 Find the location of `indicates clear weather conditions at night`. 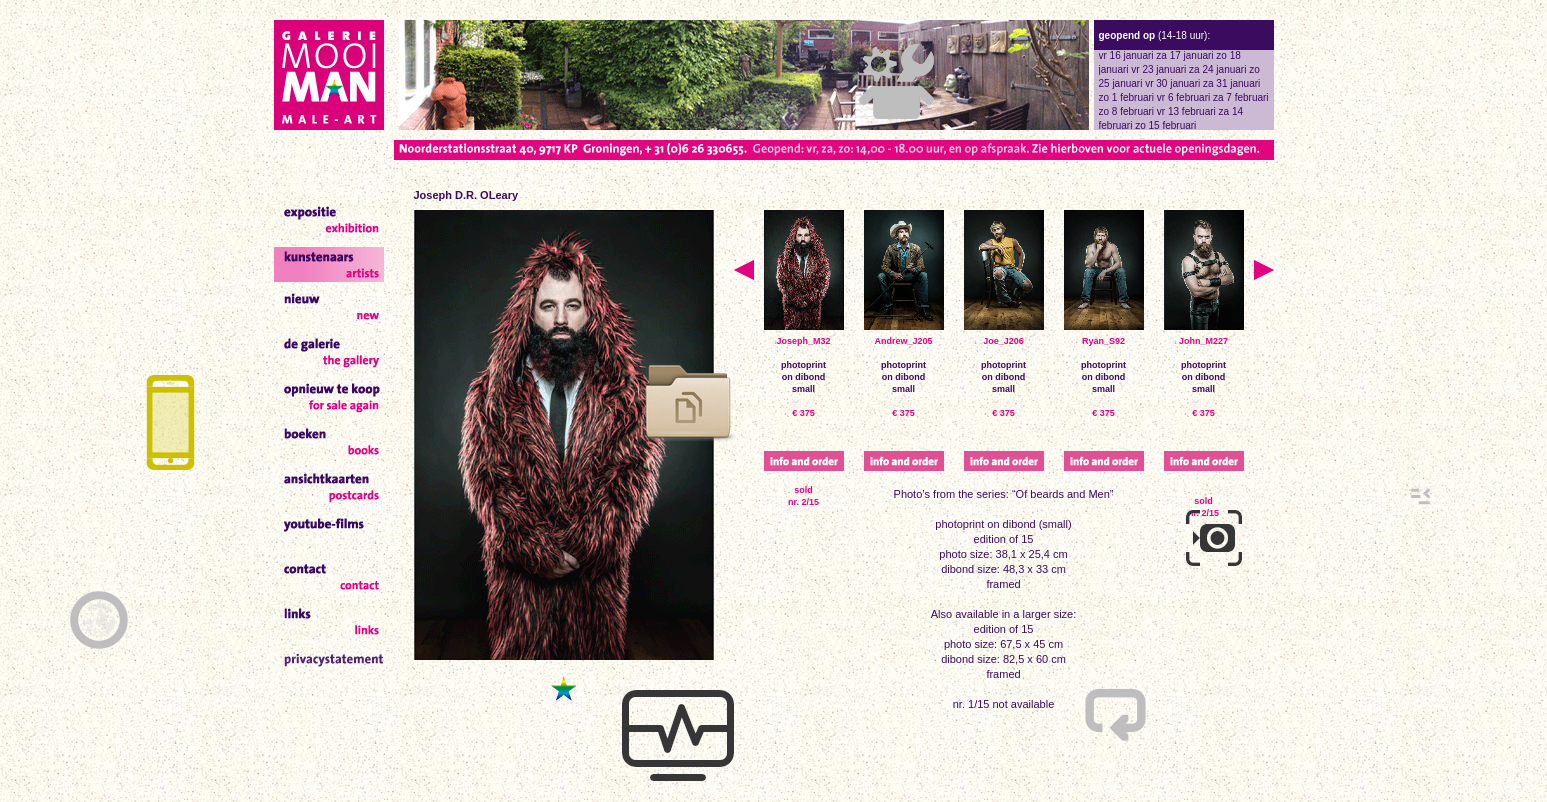

indicates clear weather conditions at night is located at coordinates (99, 620).